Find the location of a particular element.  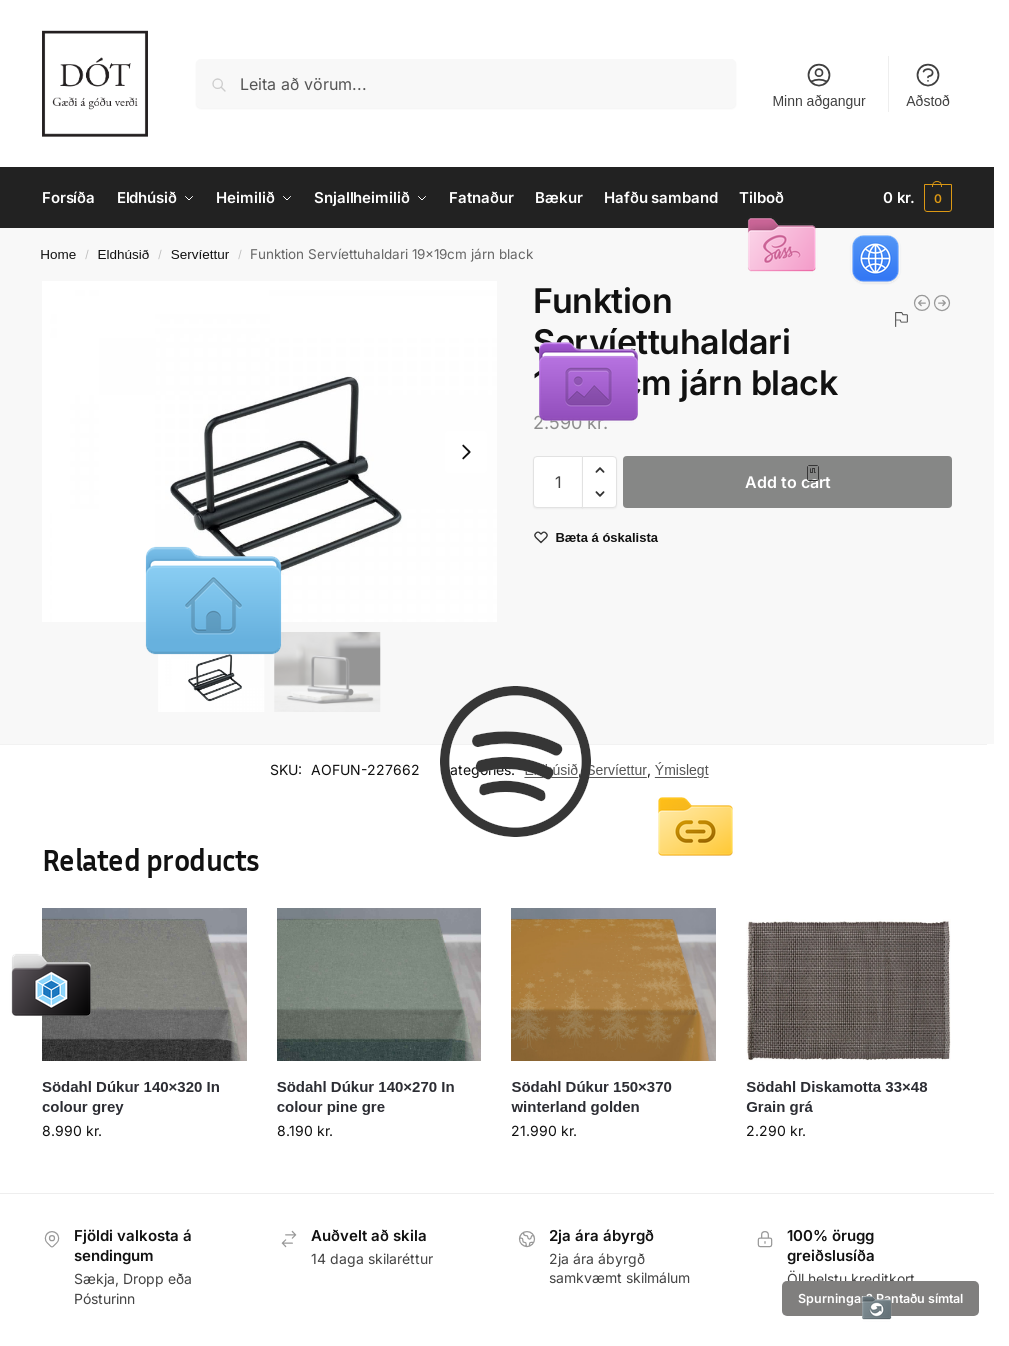

access language learning applications is located at coordinates (875, 258).